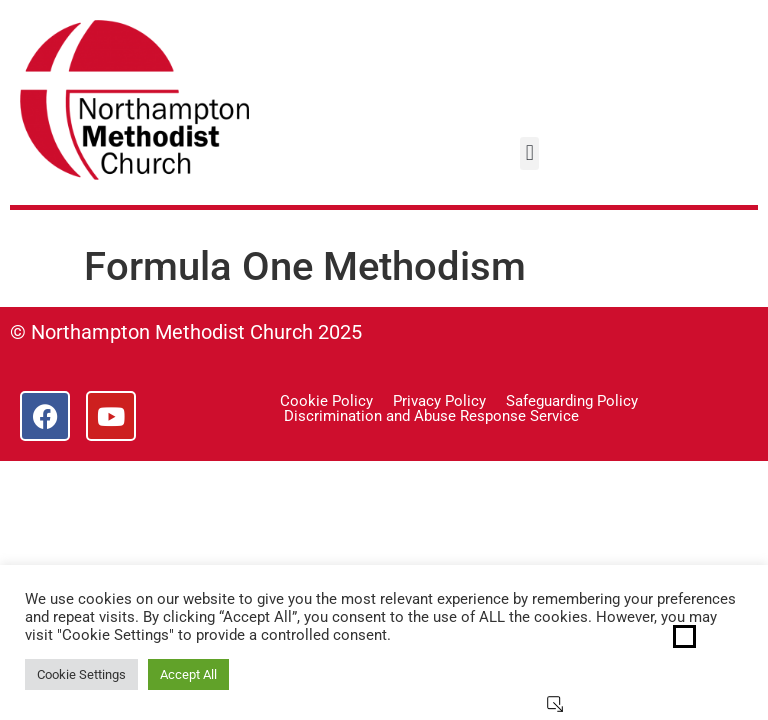 This screenshot has height=720, width=768. I want to click on expand content to full screen, so click(555, 704).